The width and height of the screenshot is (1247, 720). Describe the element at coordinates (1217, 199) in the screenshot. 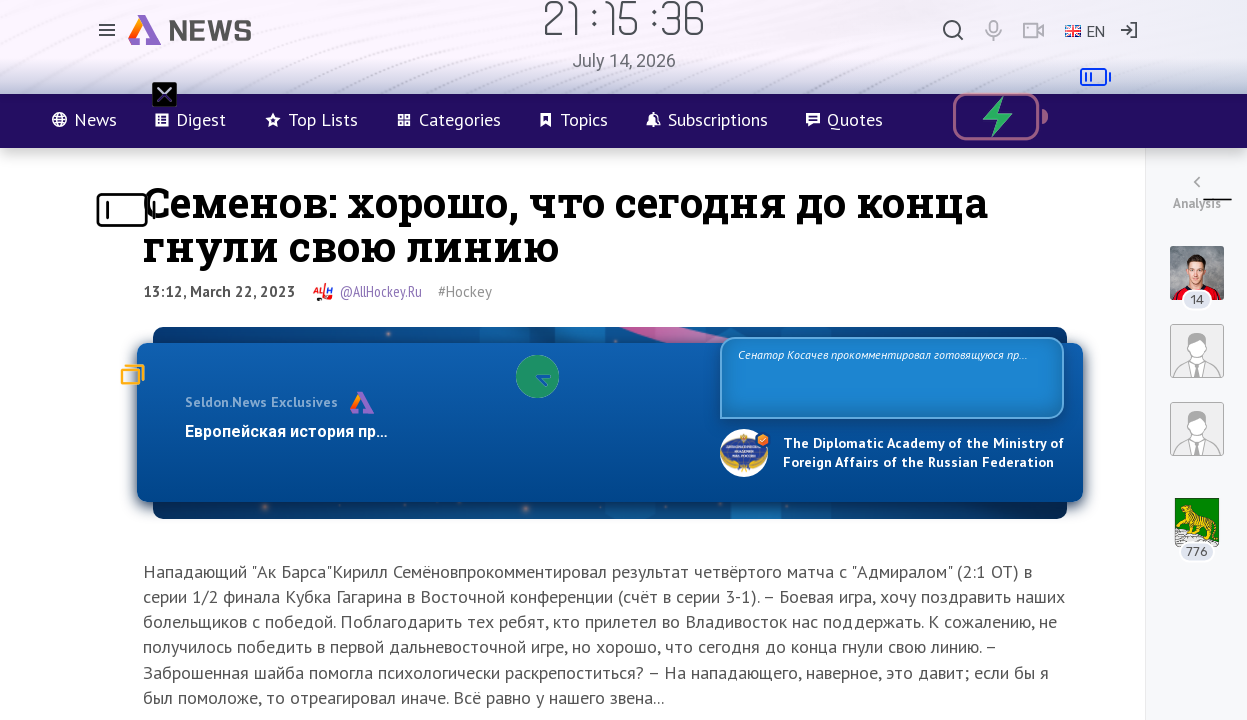

I see `decrease quantity or value` at that location.